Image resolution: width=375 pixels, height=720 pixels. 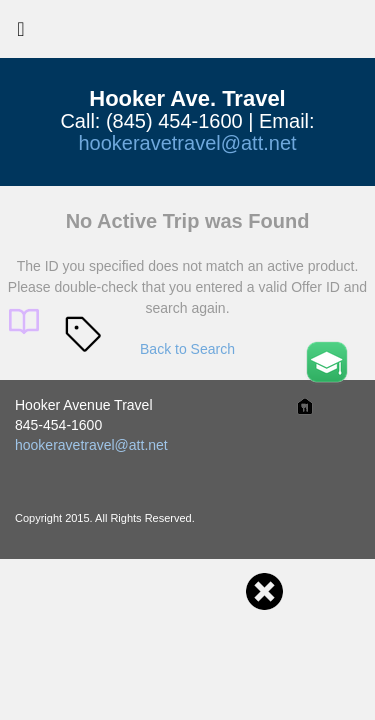 What do you see at coordinates (327, 362) in the screenshot?
I see `open education or learning apps` at bounding box center [327, 362].